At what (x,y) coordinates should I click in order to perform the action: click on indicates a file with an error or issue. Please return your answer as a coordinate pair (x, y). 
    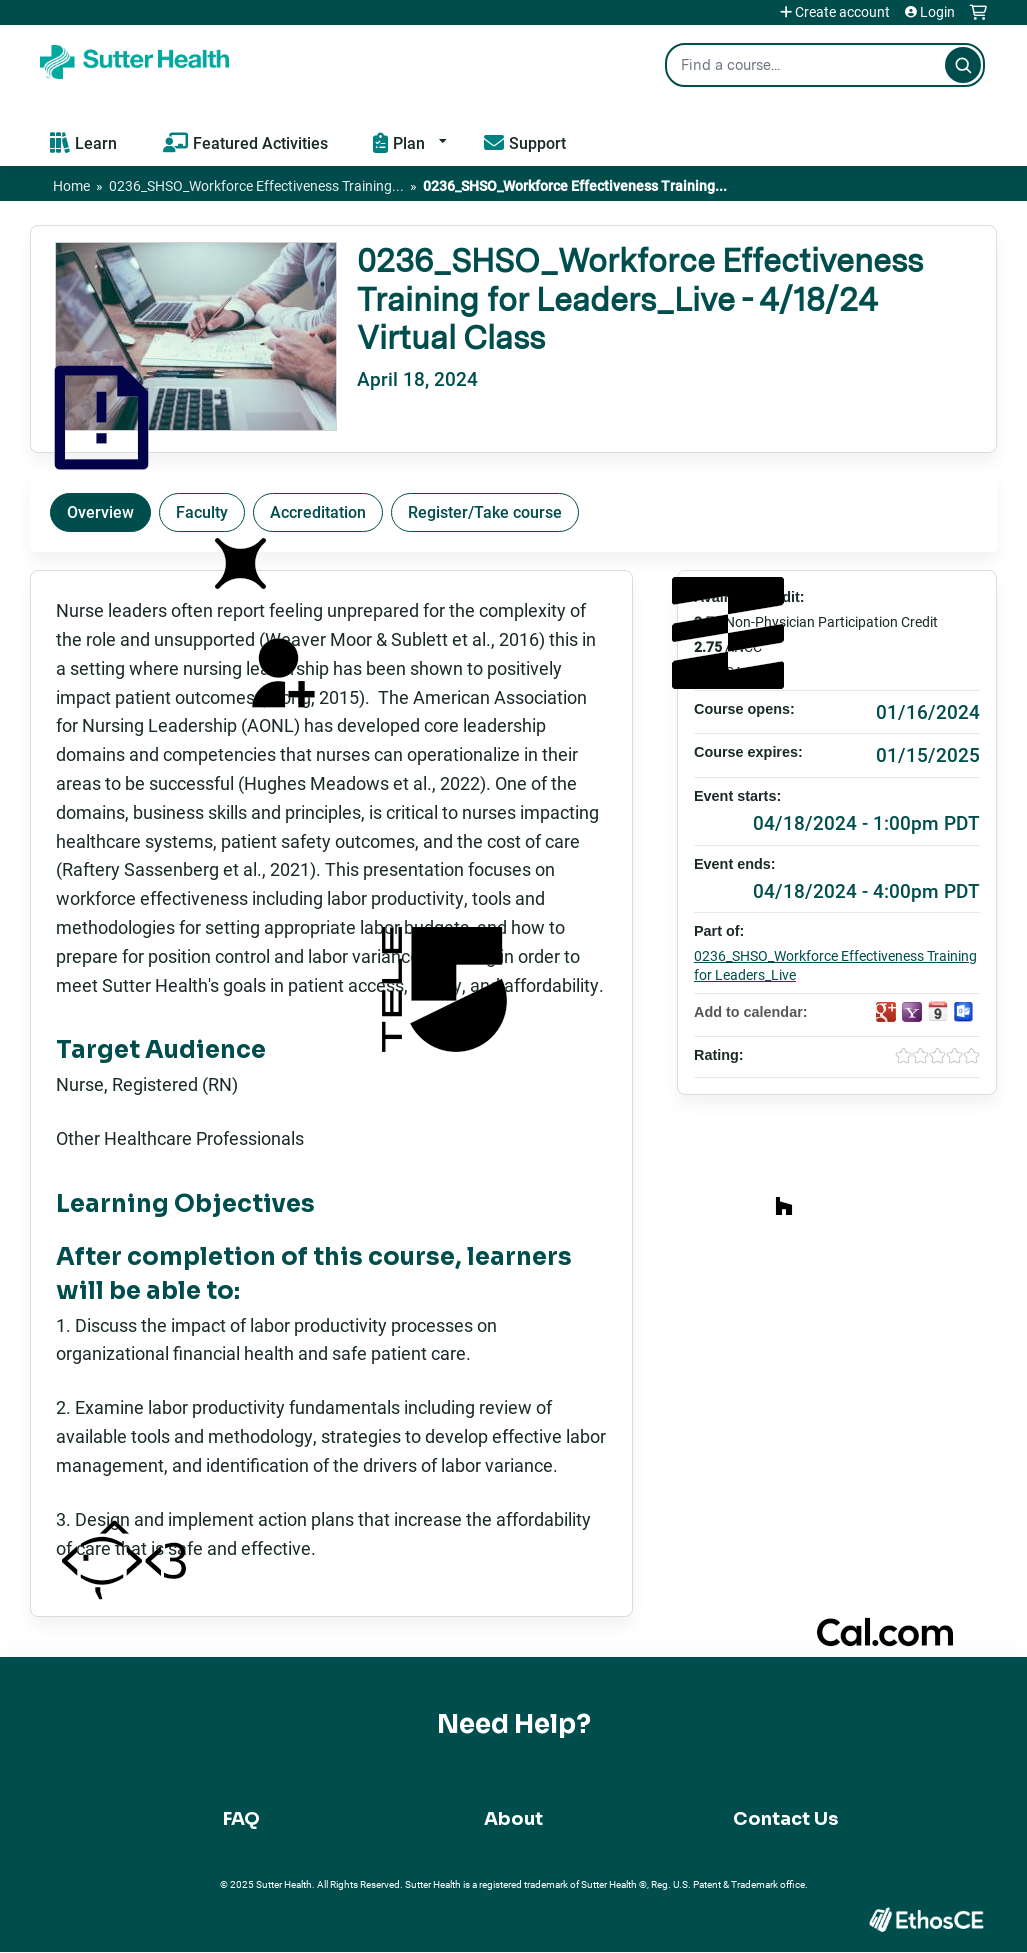
    Looking at the image, I should click on (101, 417).